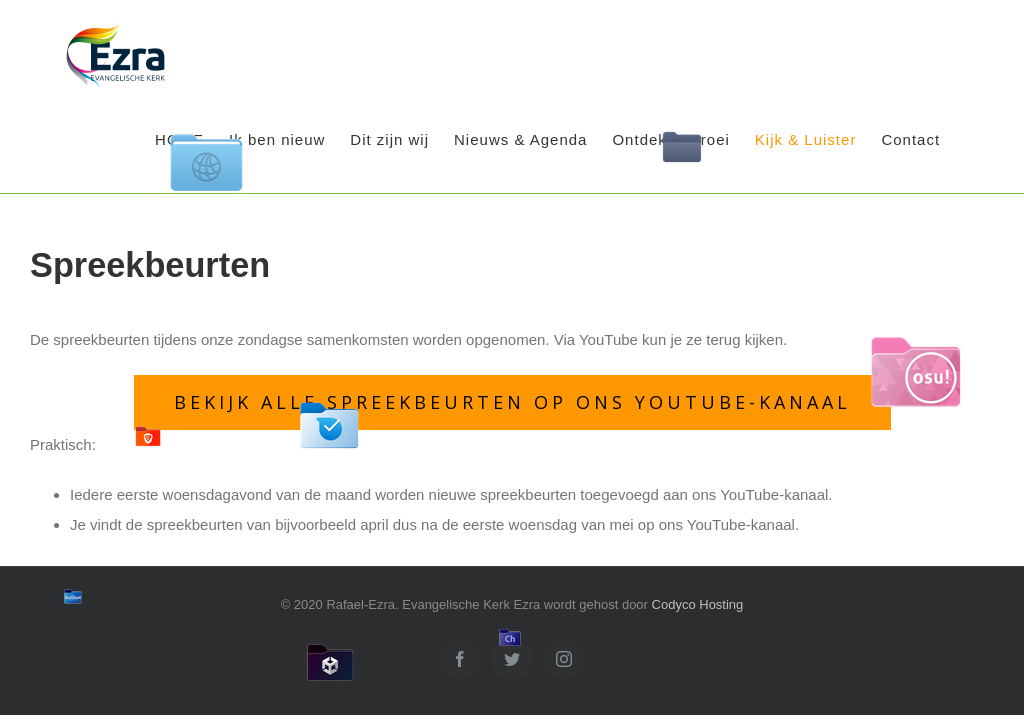 This screenshot has height=720, width=1024. I want to click on open your osu! game files folder, so click(915, 374).